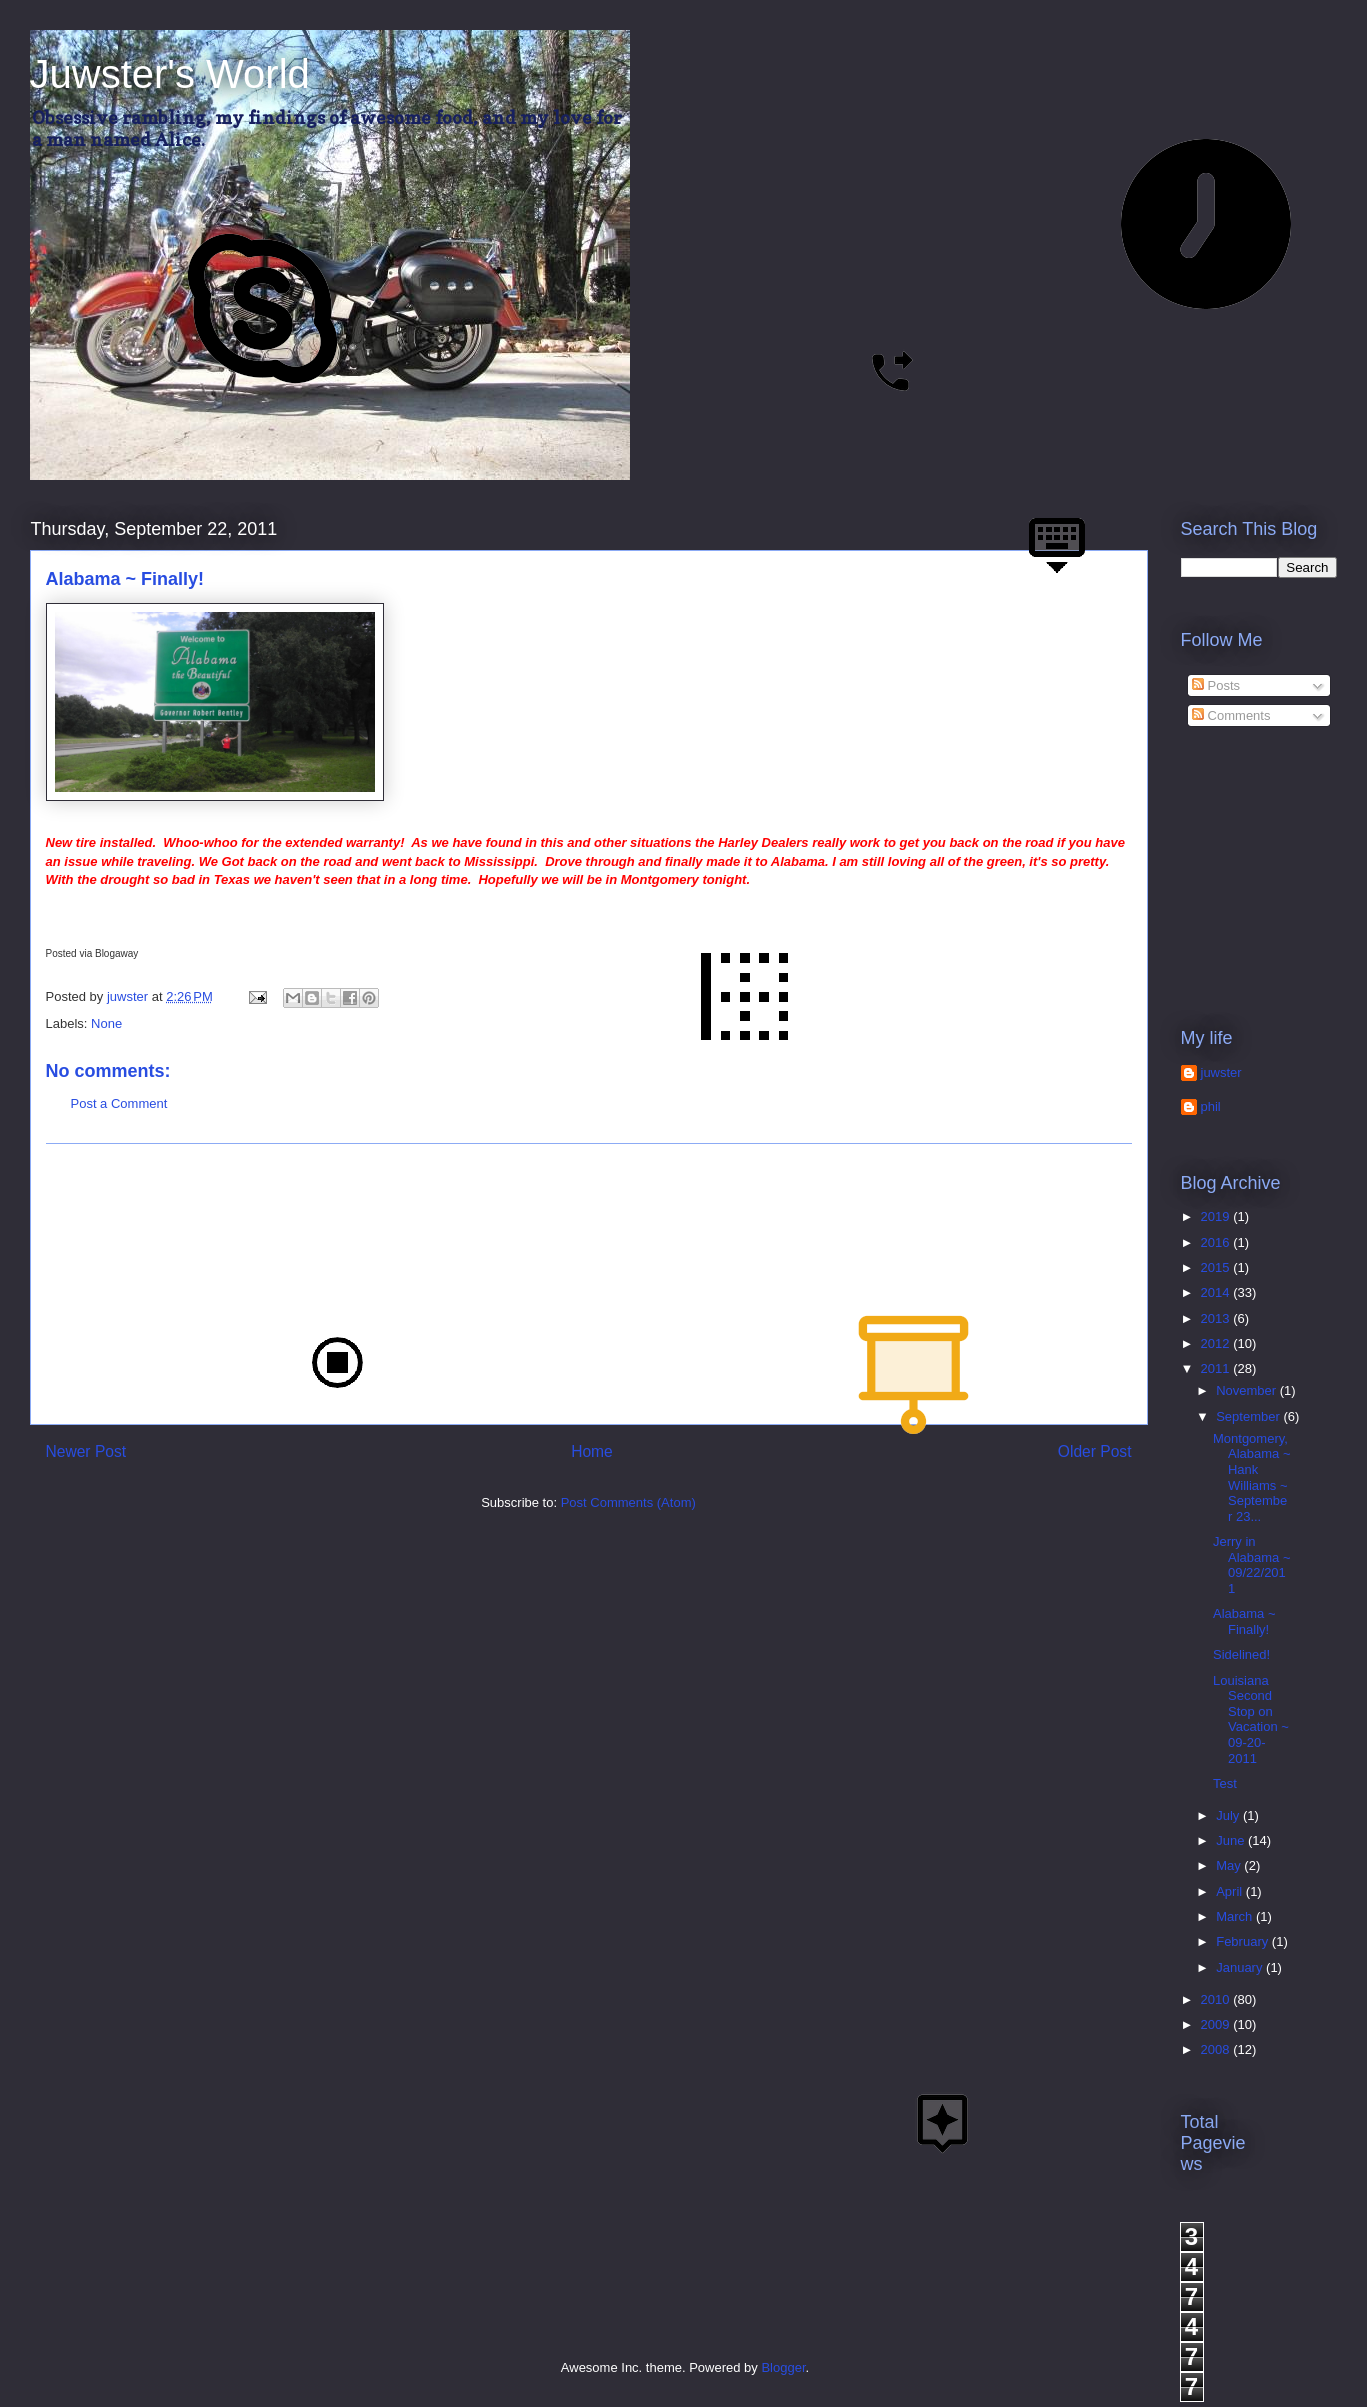 This screenshot has width=1367, height=2407. I want to click on start a presentation, so click(913, 1366).